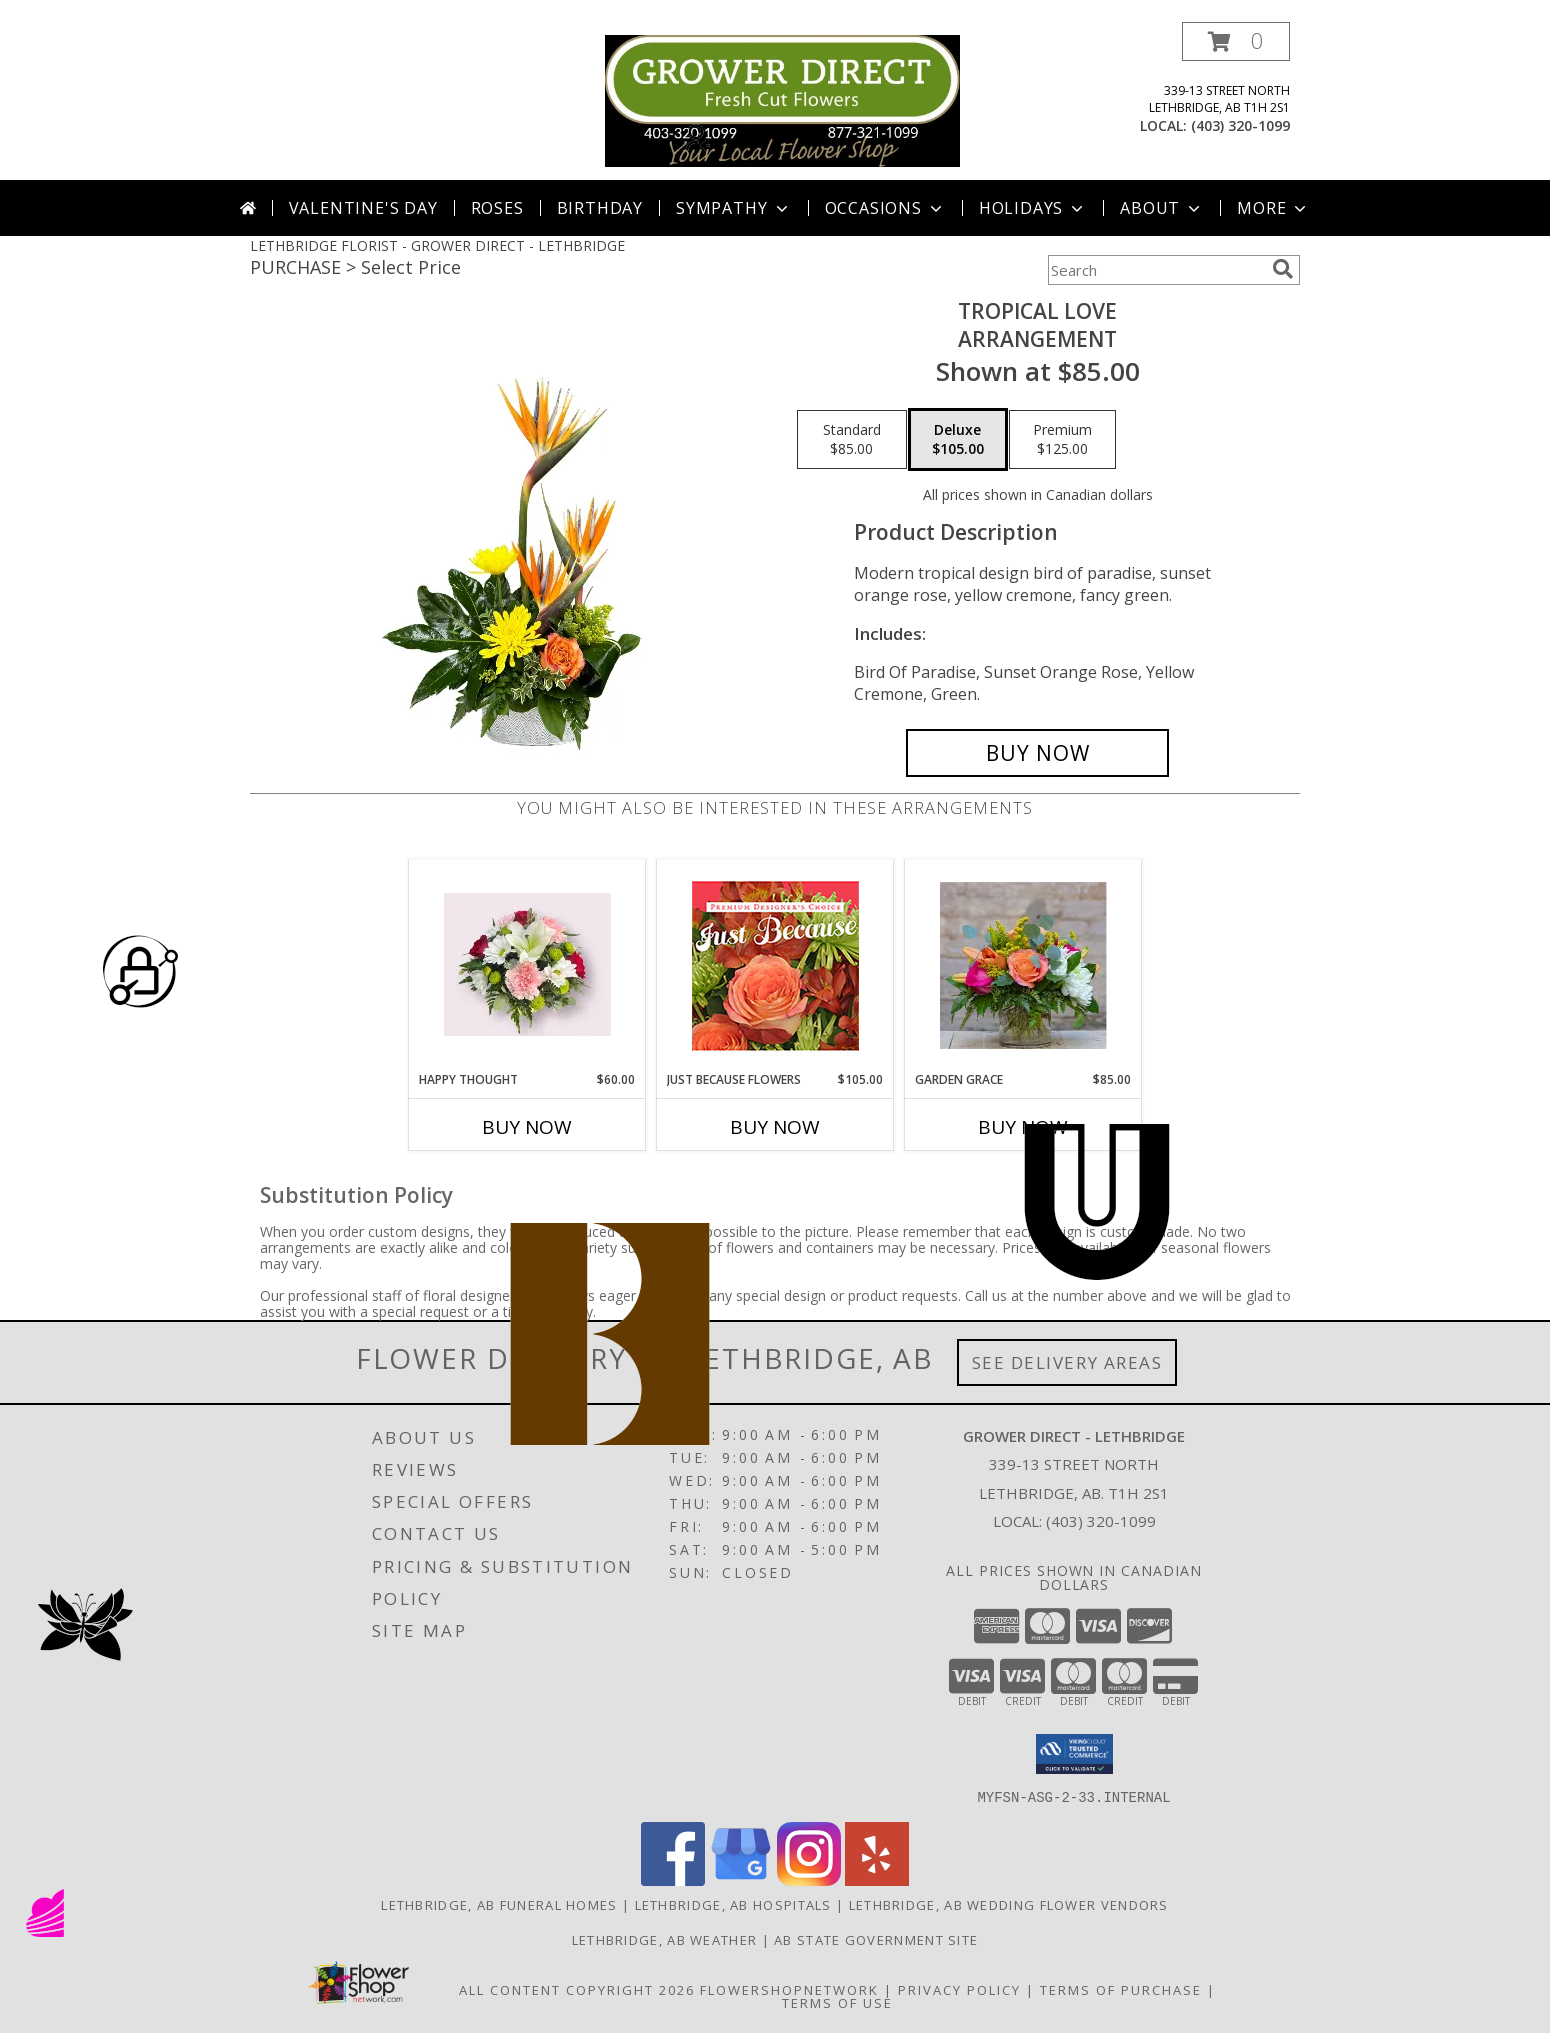 The image size is (1550, 2033). What do you see at coordinates (140, 971) in the screenshot?
I see `caddy web server logo` at bounding box center [140, 971].